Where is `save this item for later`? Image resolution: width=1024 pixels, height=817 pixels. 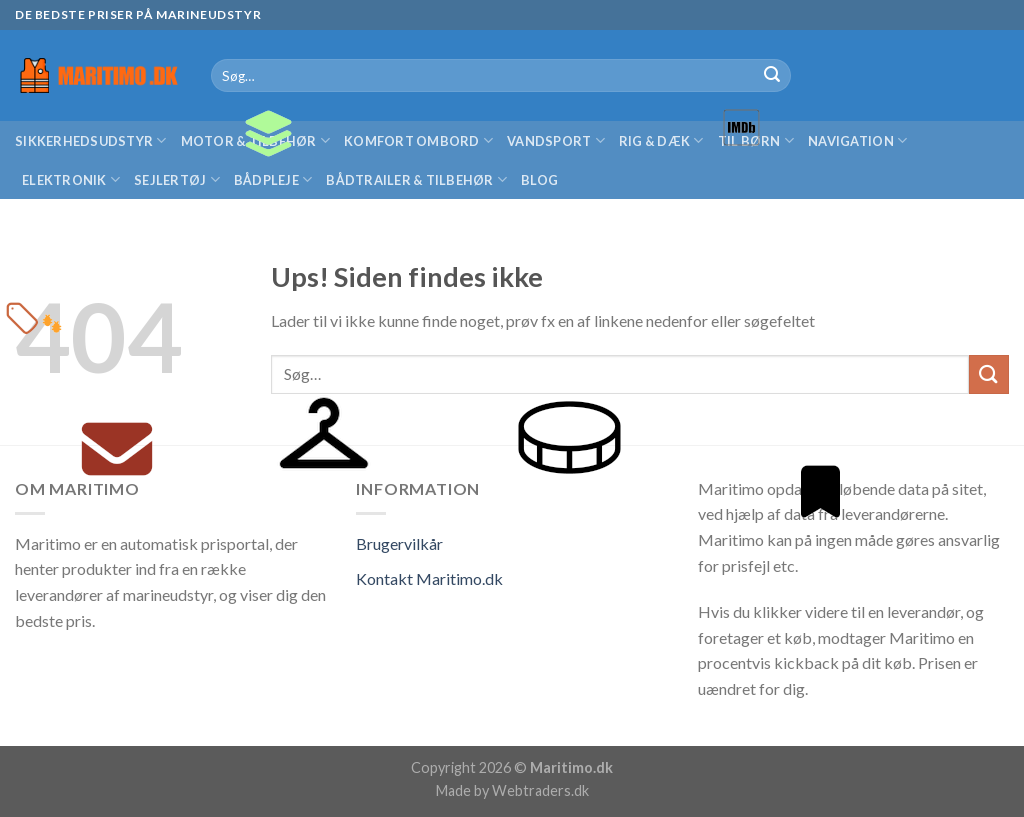 save this item for later is located at coordinates (820, 491).